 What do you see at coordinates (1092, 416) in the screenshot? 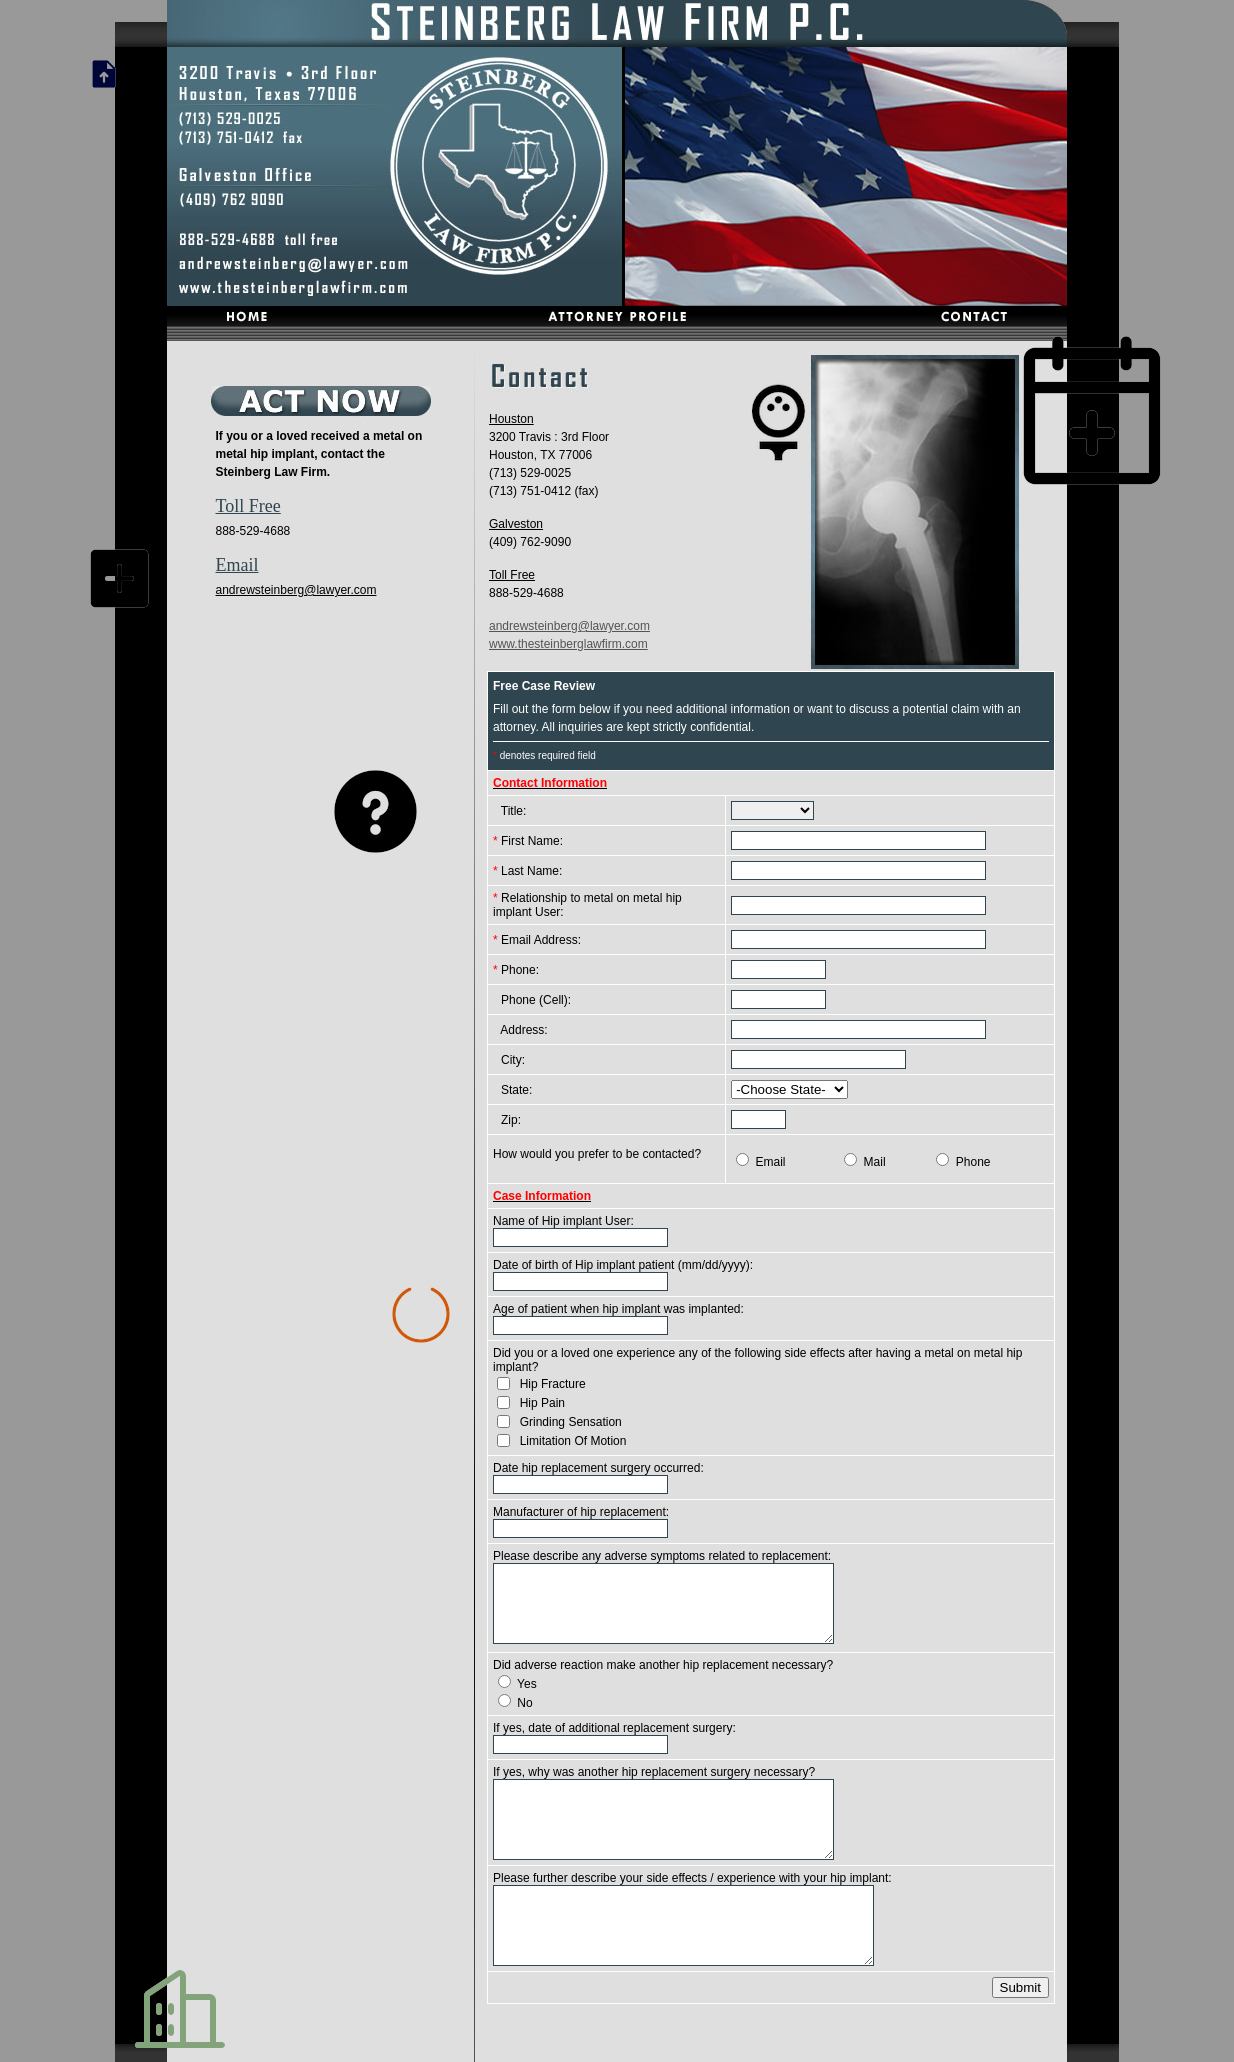
I see `add a new calendar event` at bounding box center [1092, 416].